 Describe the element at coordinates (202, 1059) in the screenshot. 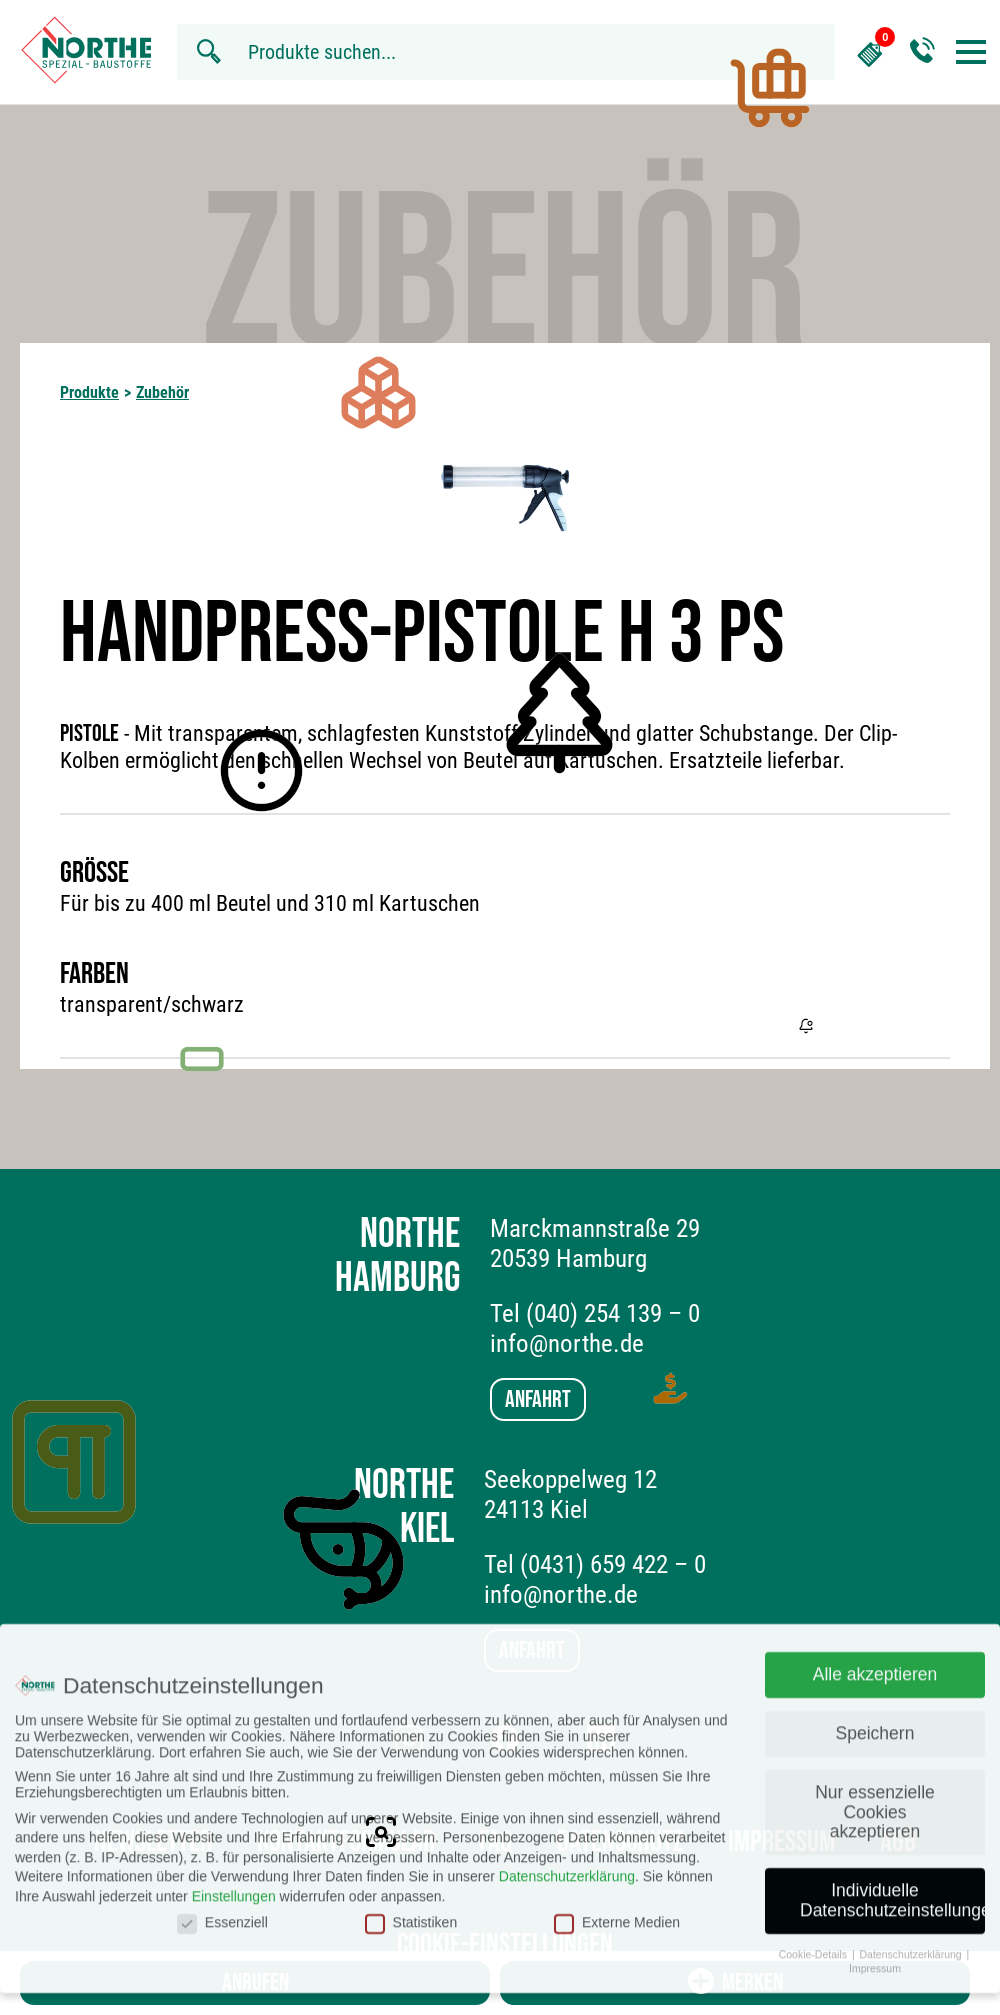

I see `insert a code variable or placeholder` at that location.